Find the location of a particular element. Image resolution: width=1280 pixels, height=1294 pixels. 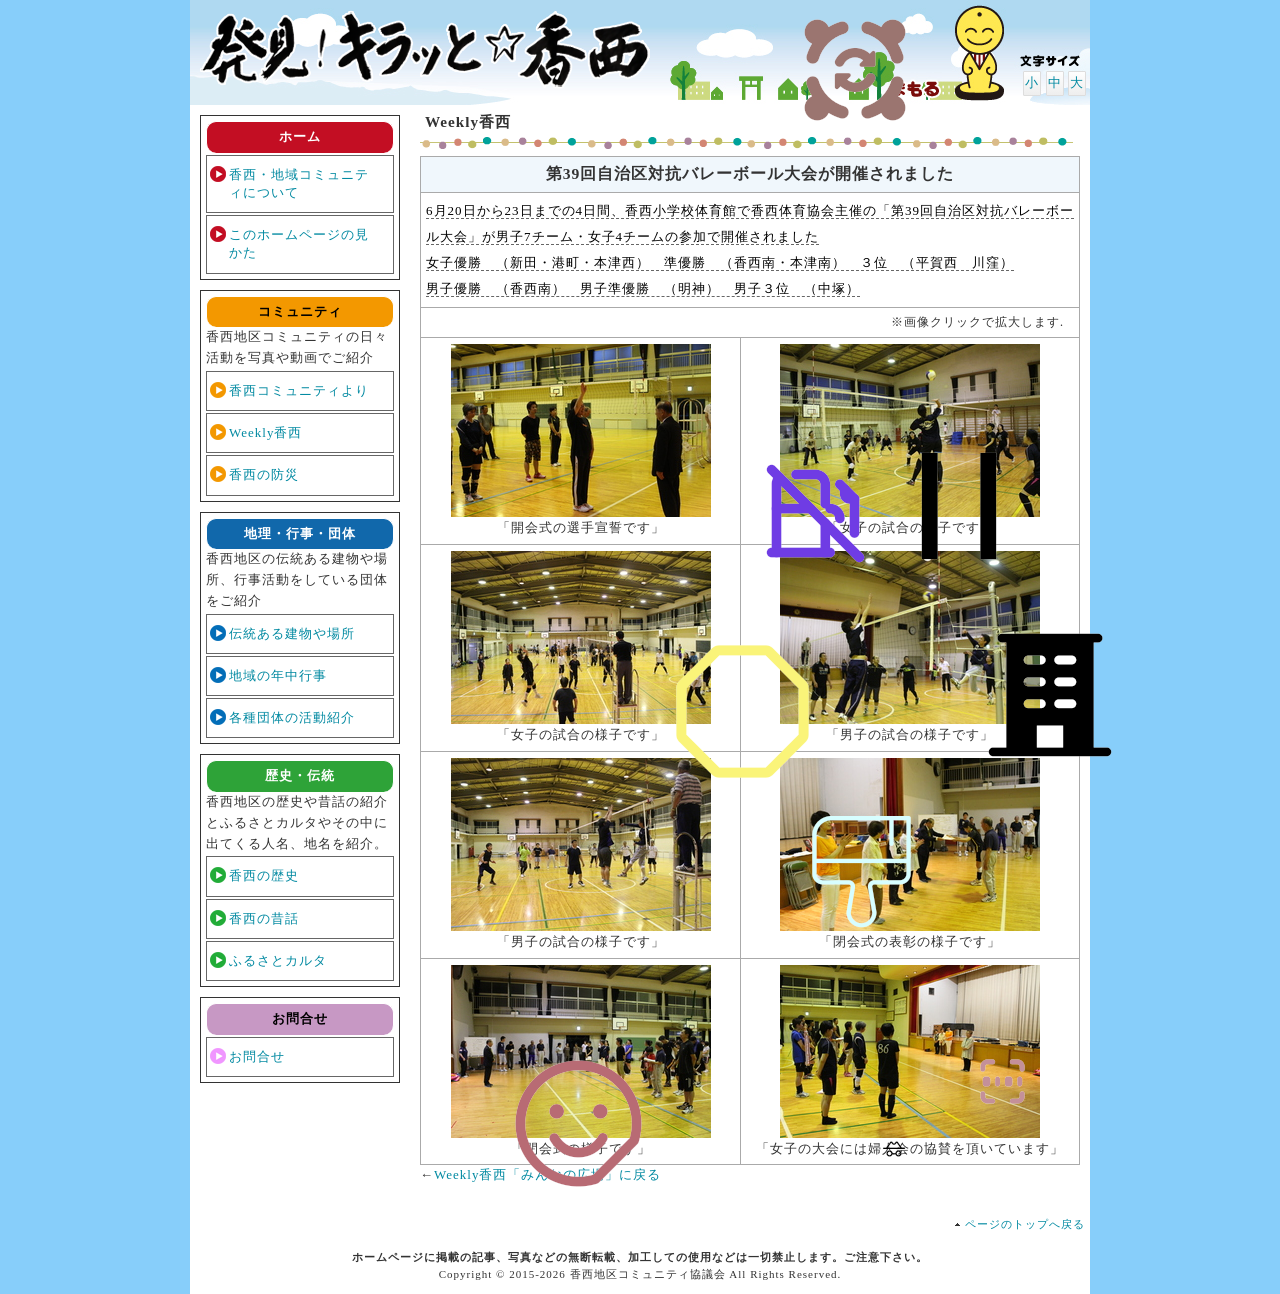

access painting or brush tools is located at coordinates (861, 869).